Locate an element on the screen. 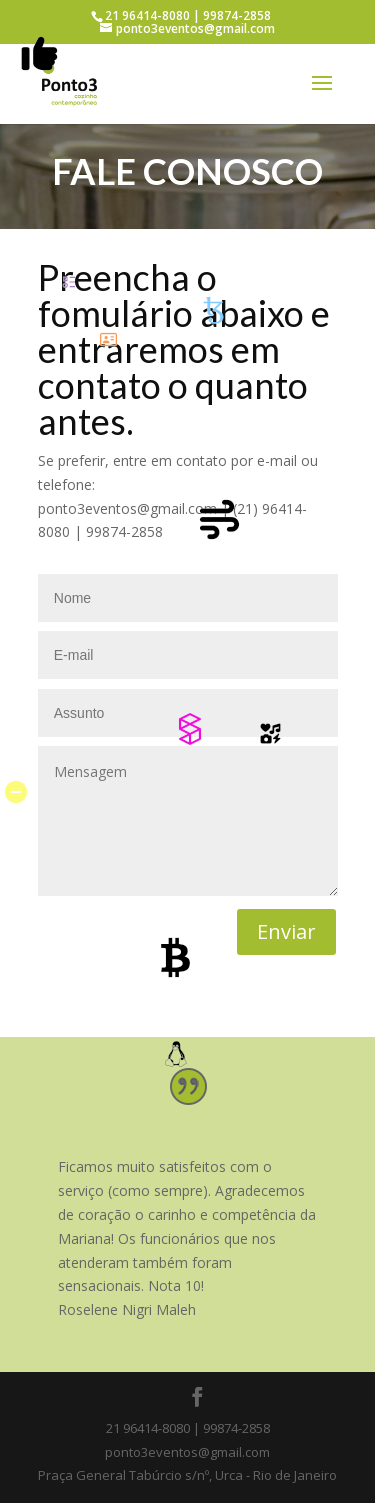 This screenshot has height=1503, width=375. view list with mixed content types is located at coordinates (69, 282).